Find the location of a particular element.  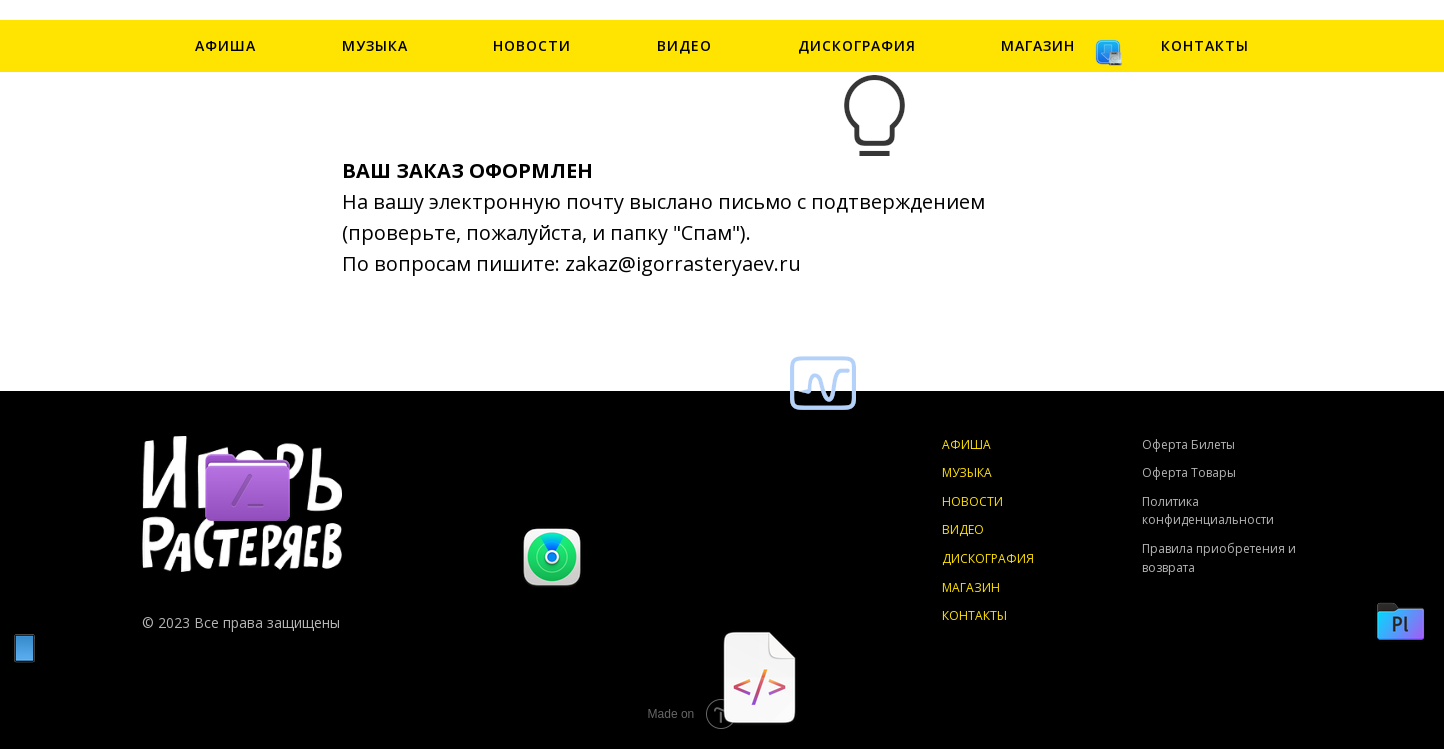

access the root directory is located at coordinates (247, 487).